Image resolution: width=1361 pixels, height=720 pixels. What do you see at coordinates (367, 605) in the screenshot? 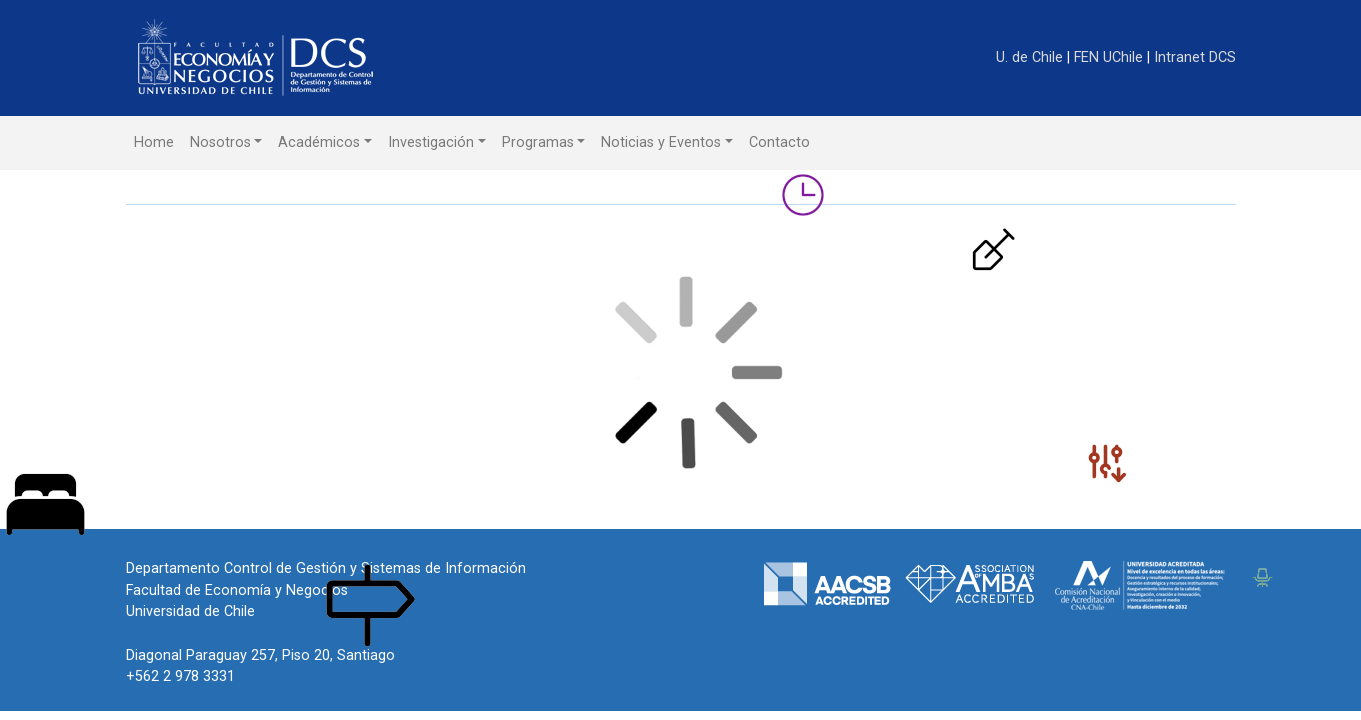
I see `navigate to directions or wayfinding` at bounding box center [367, 605].